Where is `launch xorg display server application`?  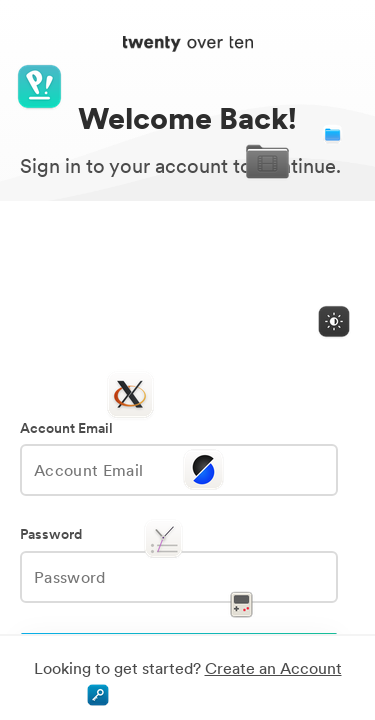
launch xorg display server application is located at coordinates (130, 394).